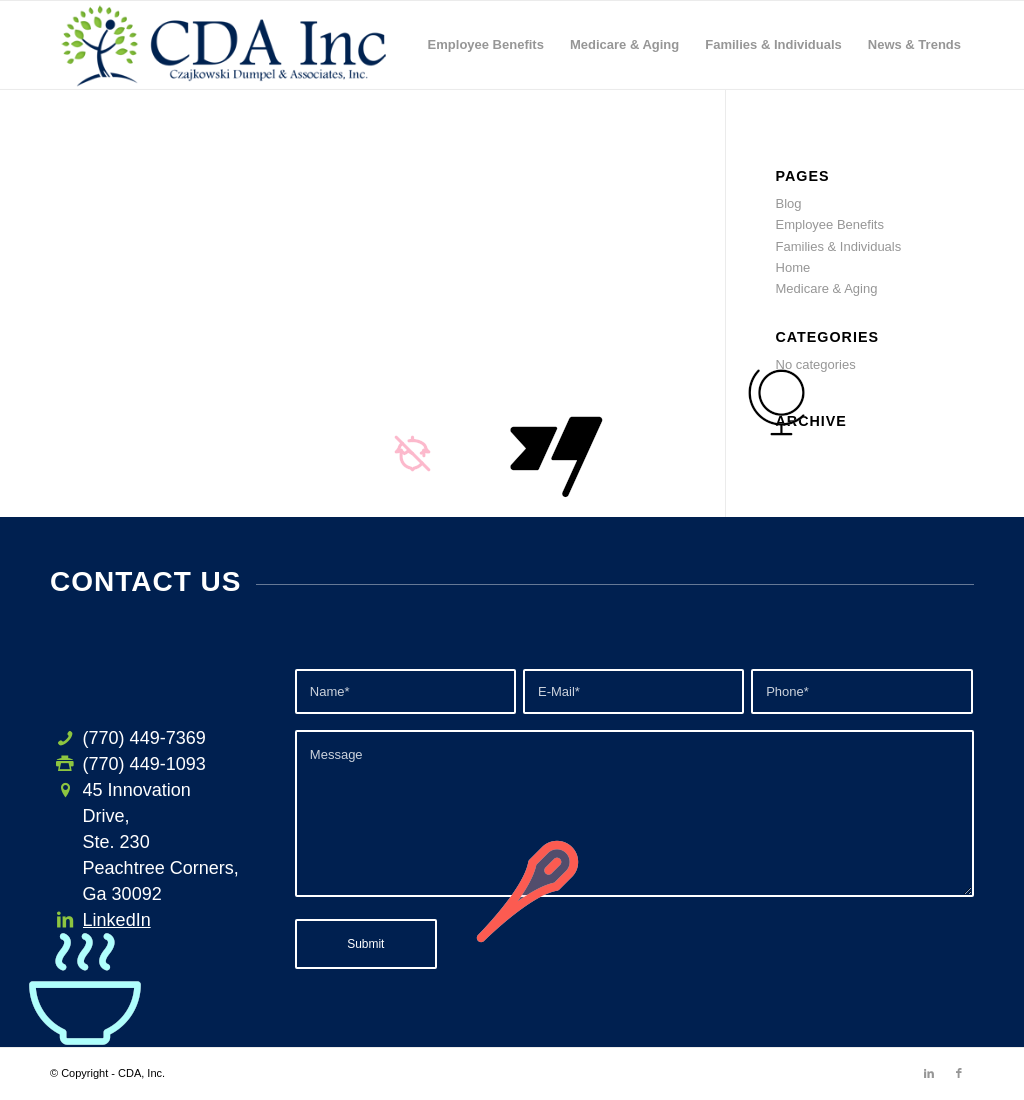  Describe the element at coordinates (527, 891) in the screenshot. I see `access sewing or crafting tools` at that location.